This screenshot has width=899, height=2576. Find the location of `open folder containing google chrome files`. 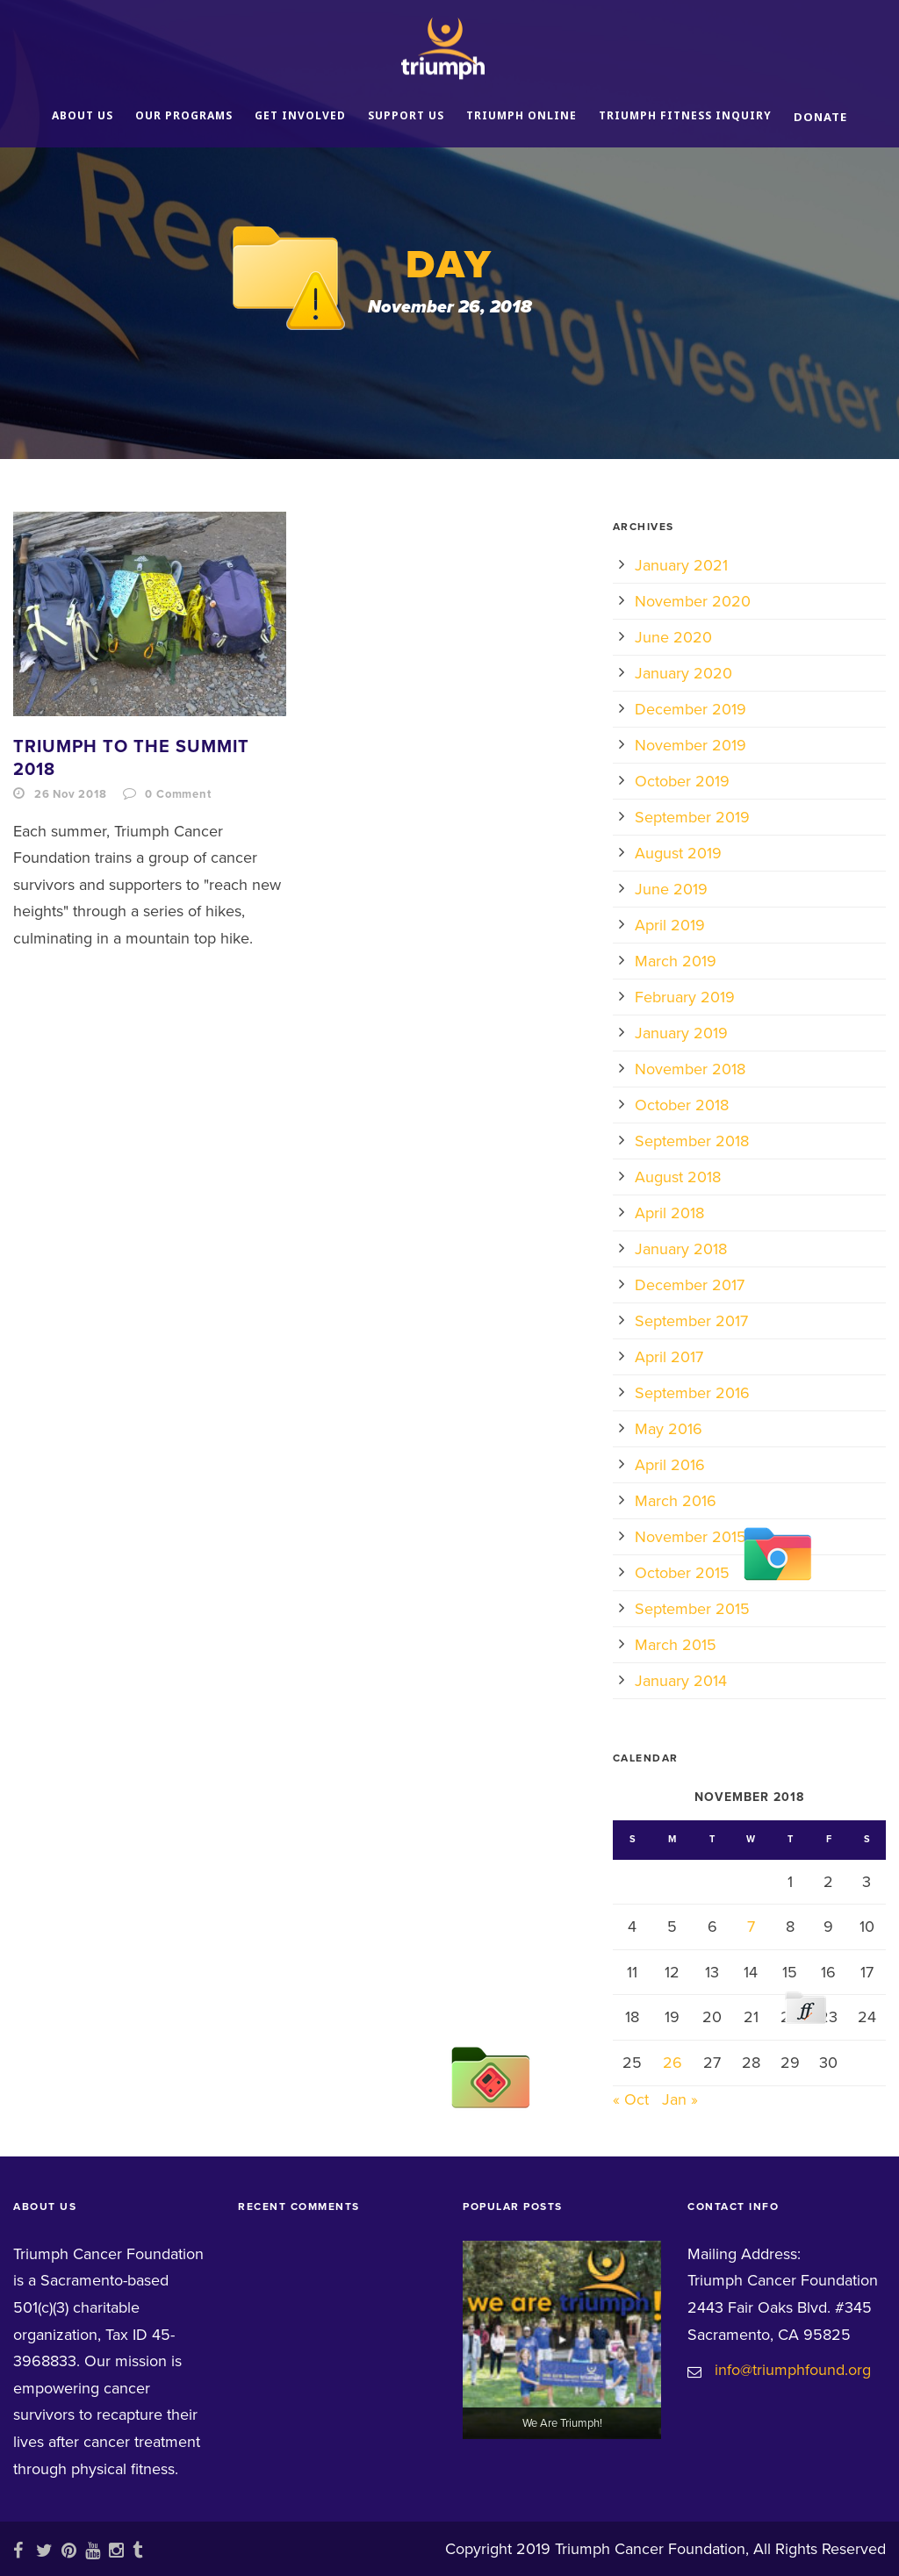

open folder containing google chrome files is located at coordinates (777, 1555).